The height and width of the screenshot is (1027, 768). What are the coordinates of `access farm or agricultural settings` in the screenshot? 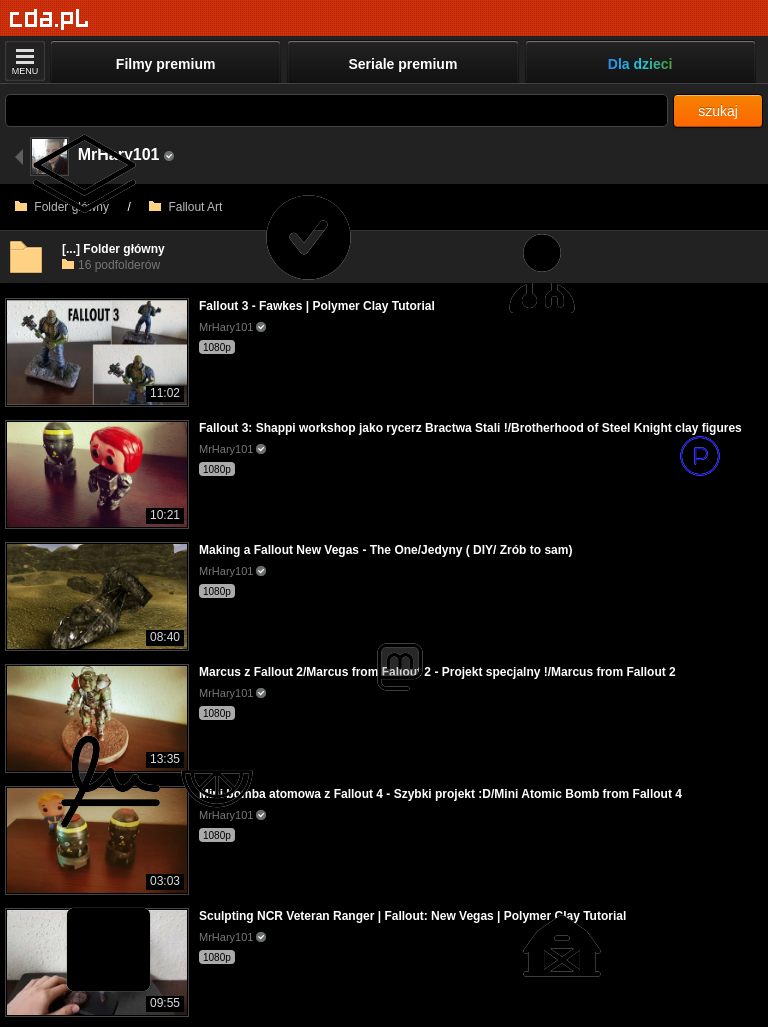 It's located at (562, 951).